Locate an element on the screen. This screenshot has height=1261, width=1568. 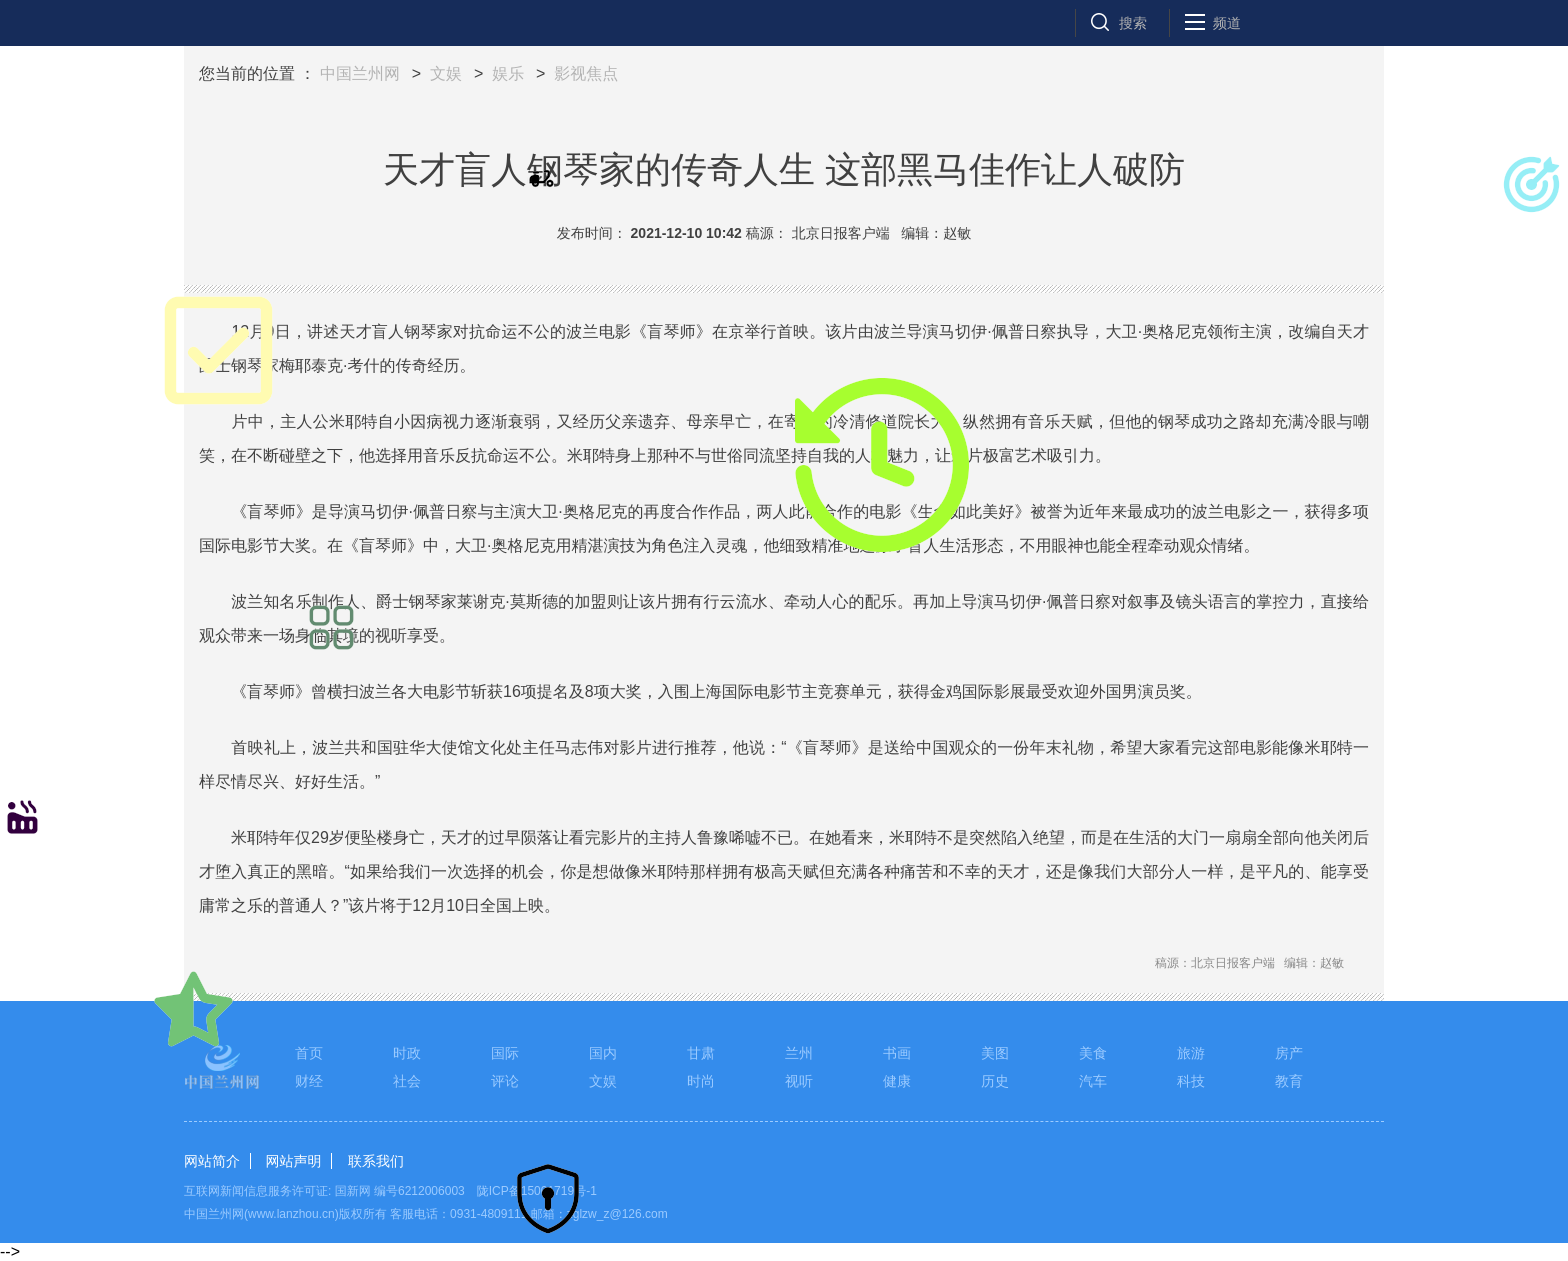
indicates a partial or half-star rating is located at coordinates (193, 1012).